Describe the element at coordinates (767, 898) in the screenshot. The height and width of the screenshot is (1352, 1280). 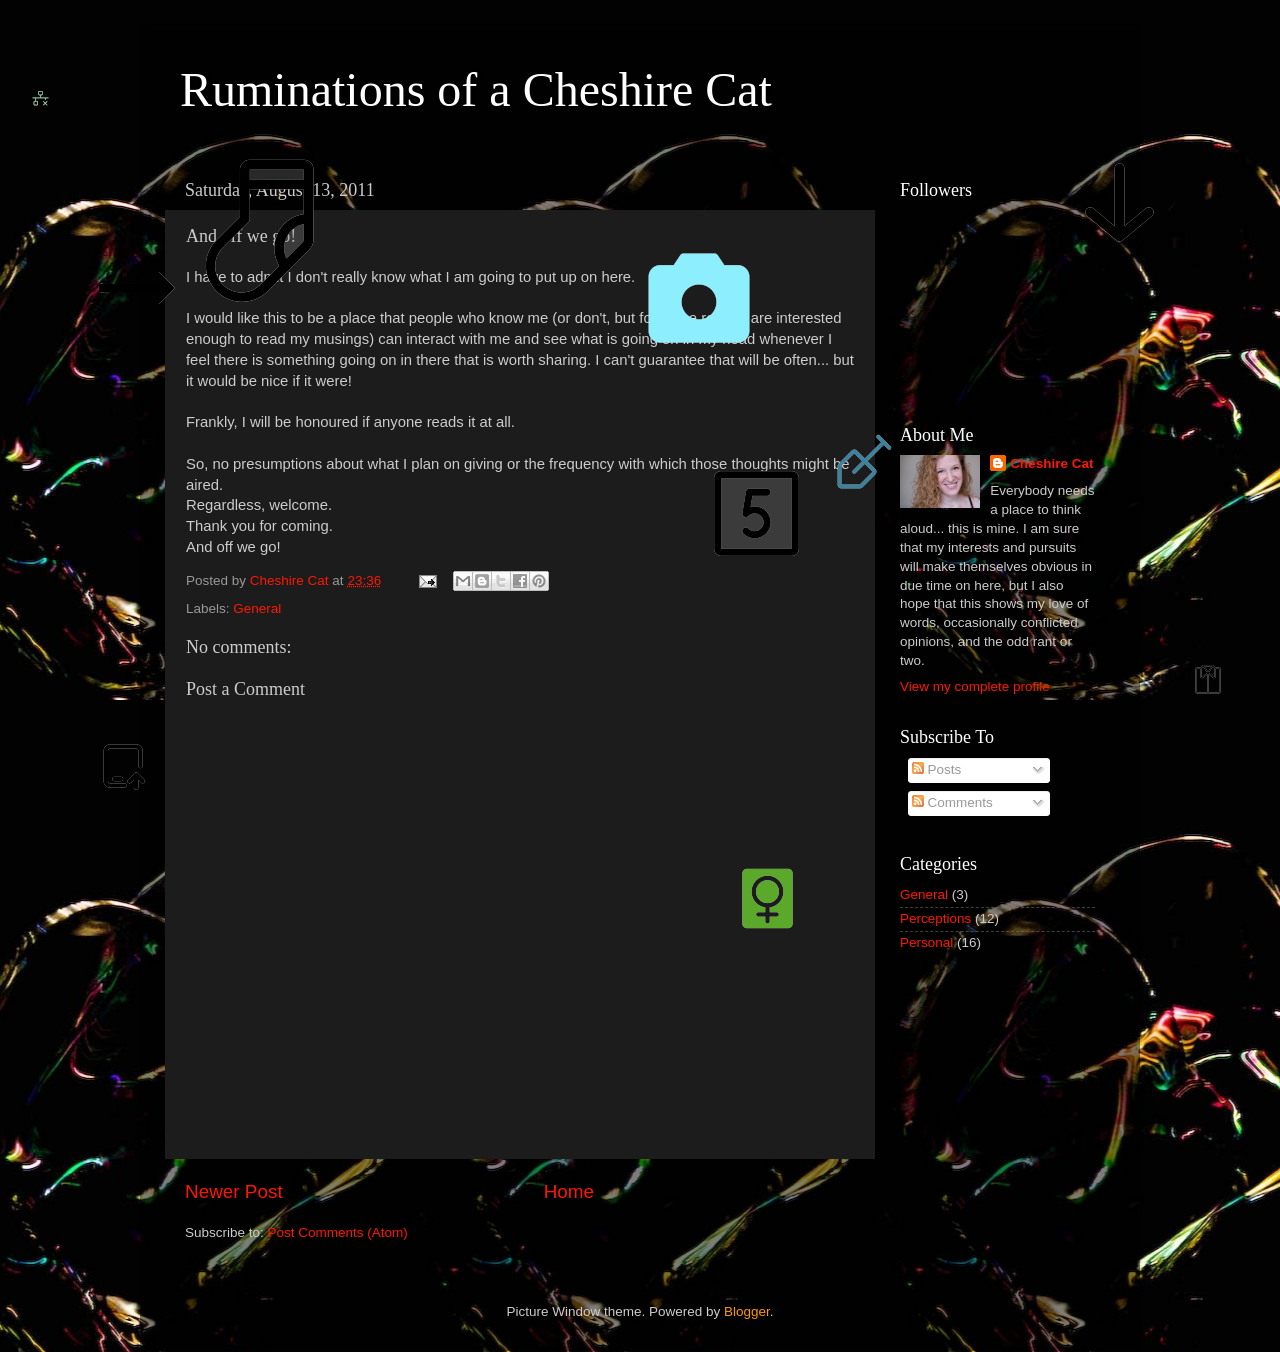
I see `indicates female gender option` at that location.